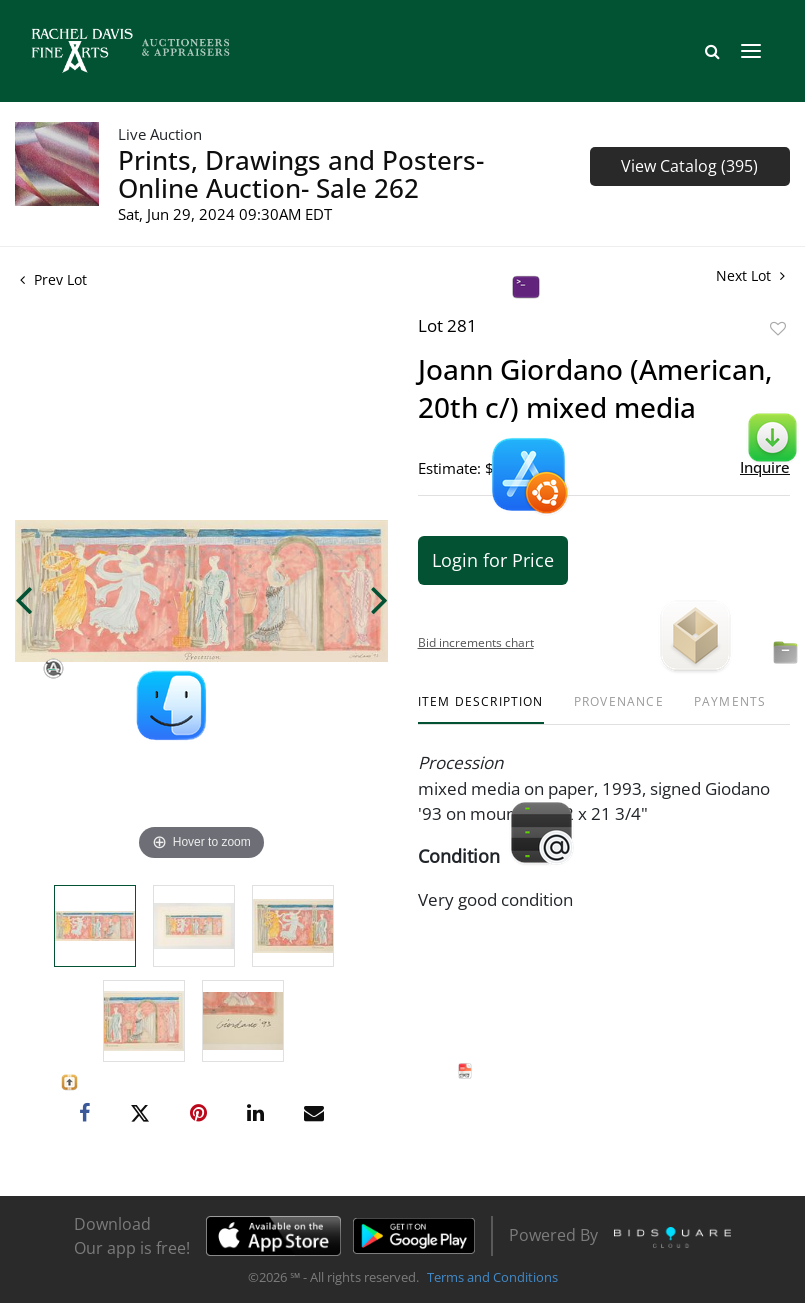  I want to click on open flatpak software manager, so click(695, 635).